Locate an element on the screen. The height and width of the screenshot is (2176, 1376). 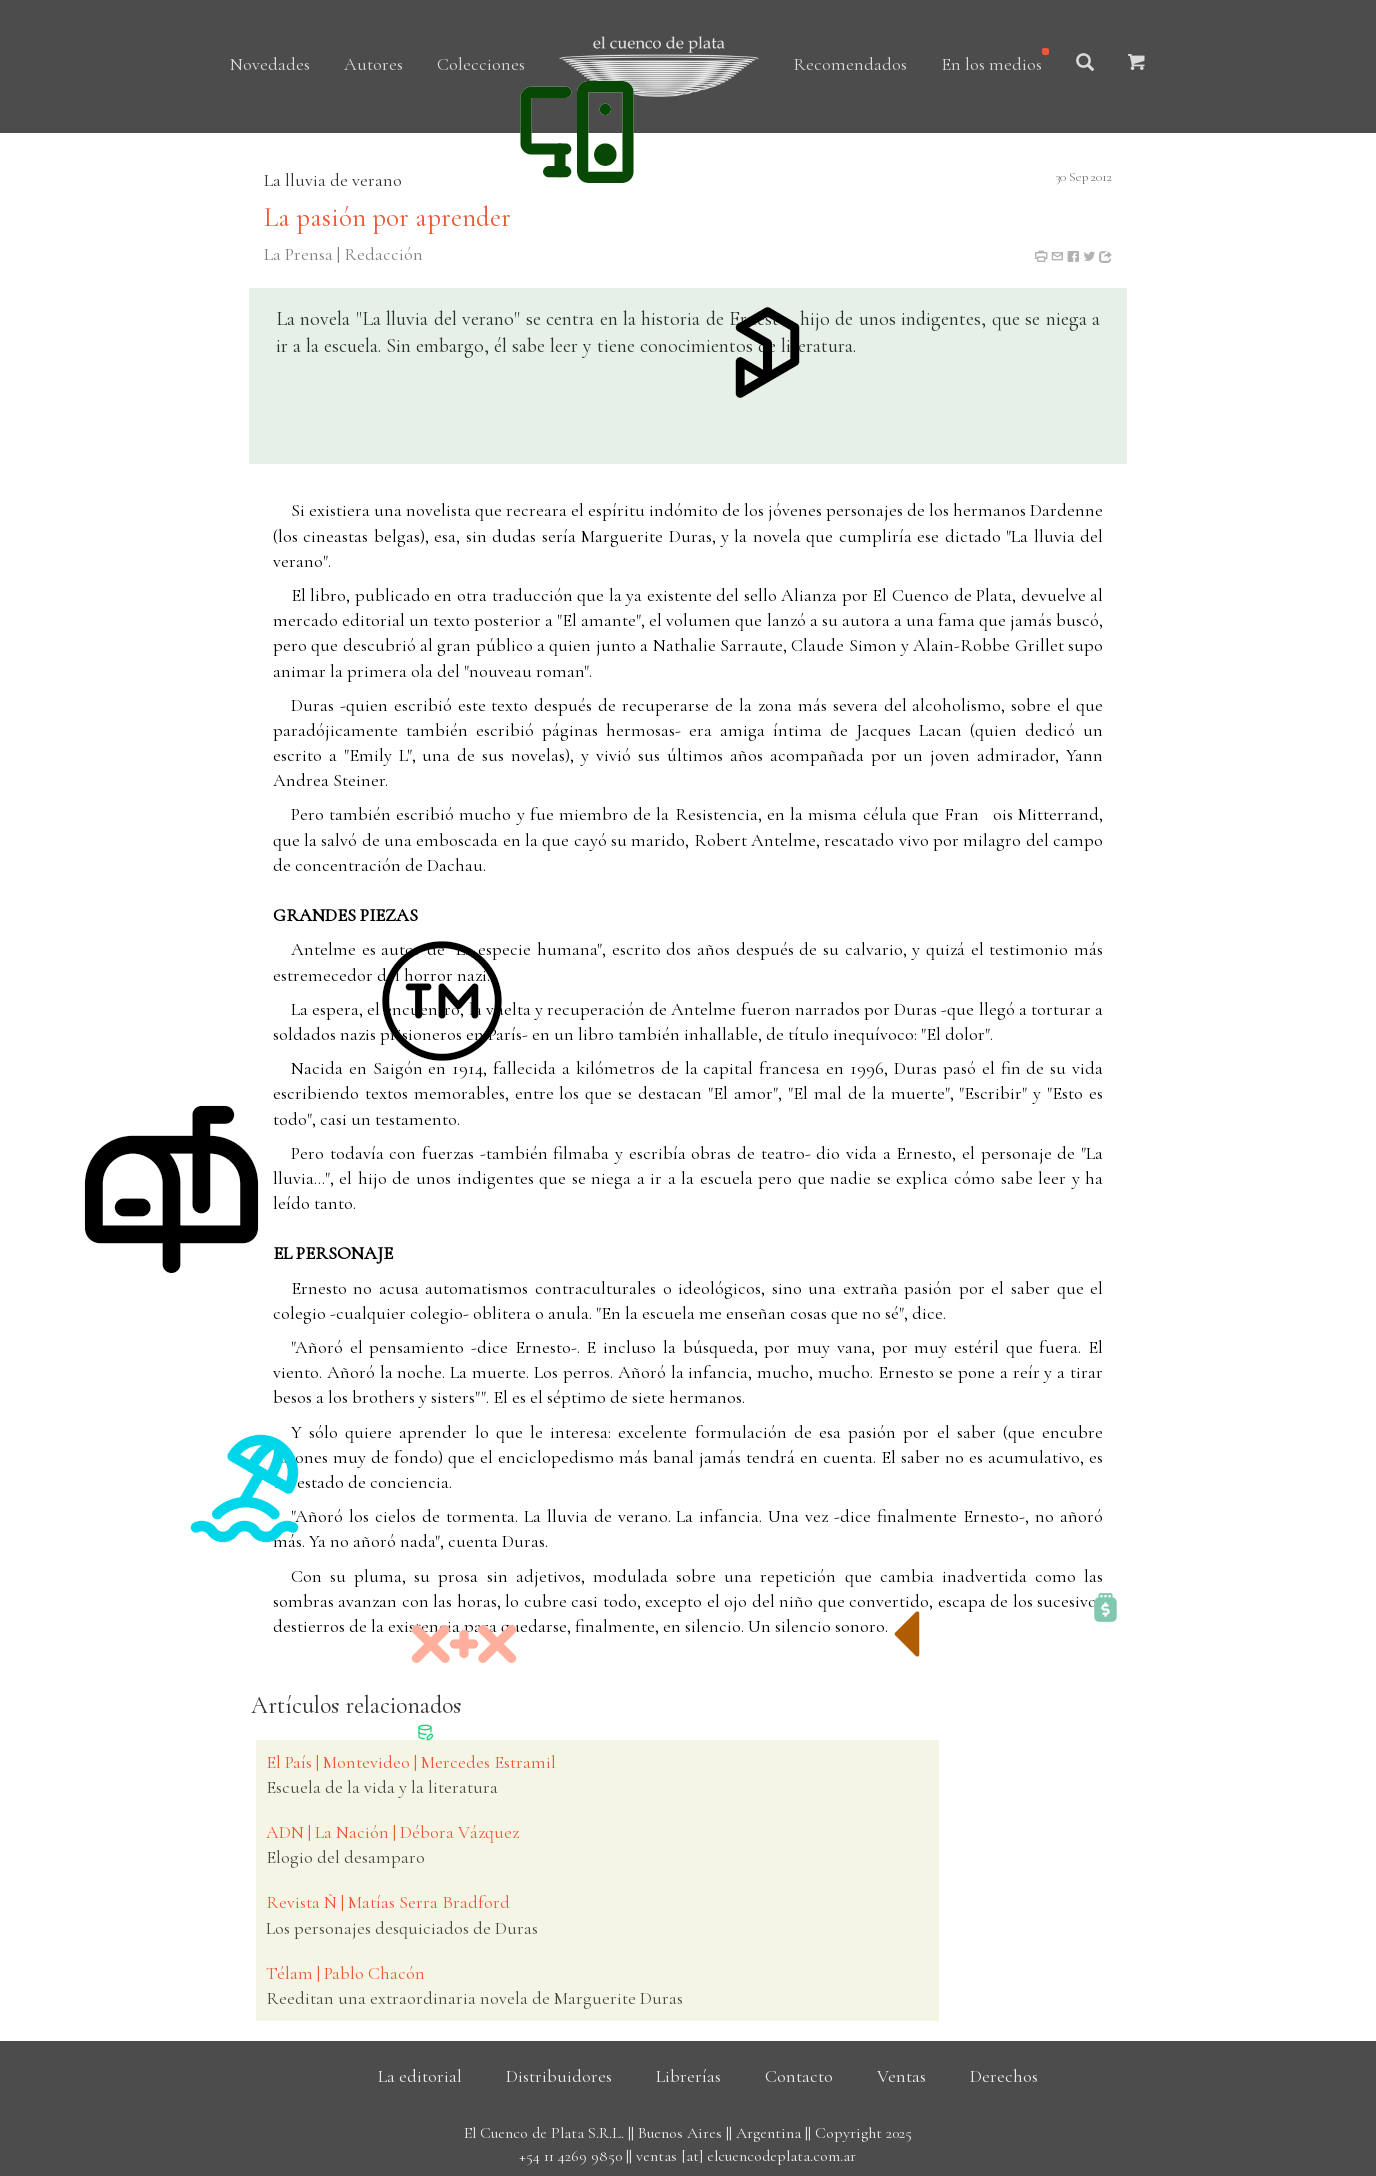
mathematical expression or formula input is located at coordinates (464, 1644).